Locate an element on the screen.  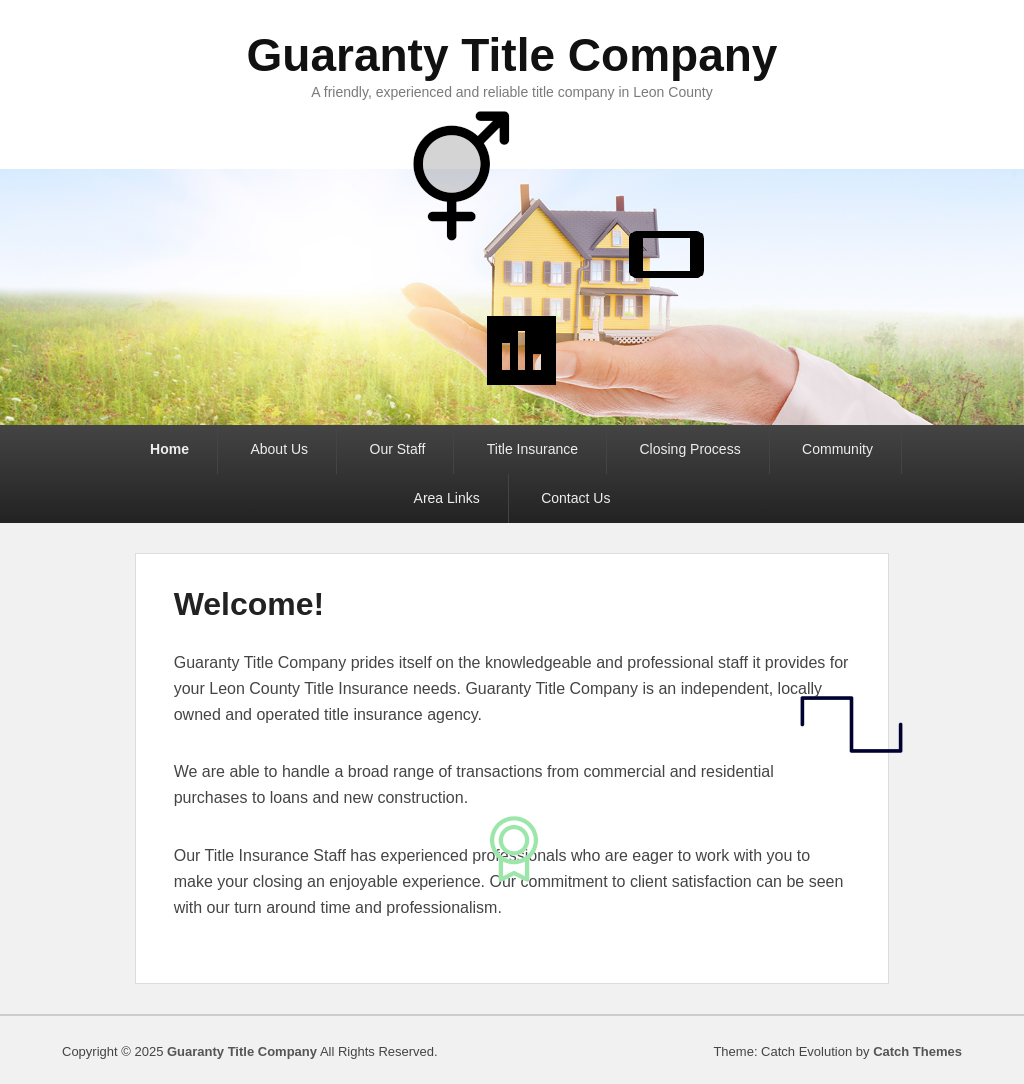
view analytics or performance reports is located at coordinates (521, 350).